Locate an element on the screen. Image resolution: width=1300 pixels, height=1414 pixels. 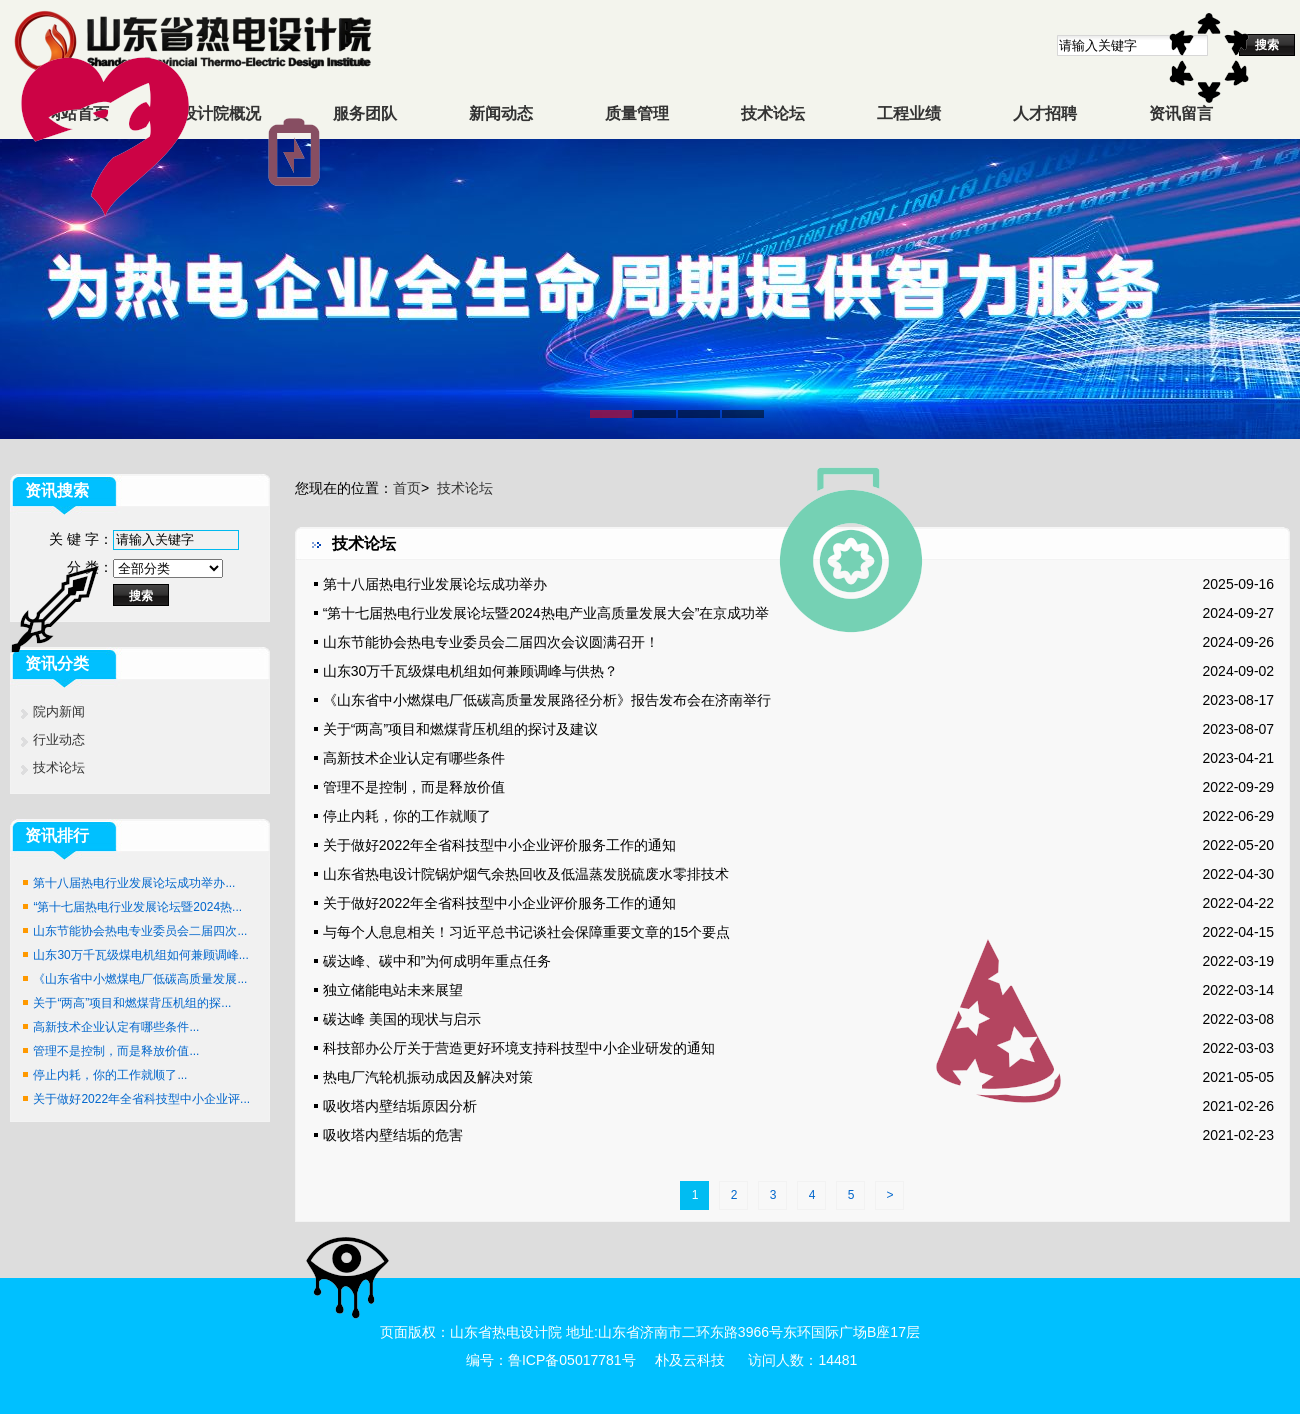
place a teller mine explosive in-game is located at coordinates (851, 550).